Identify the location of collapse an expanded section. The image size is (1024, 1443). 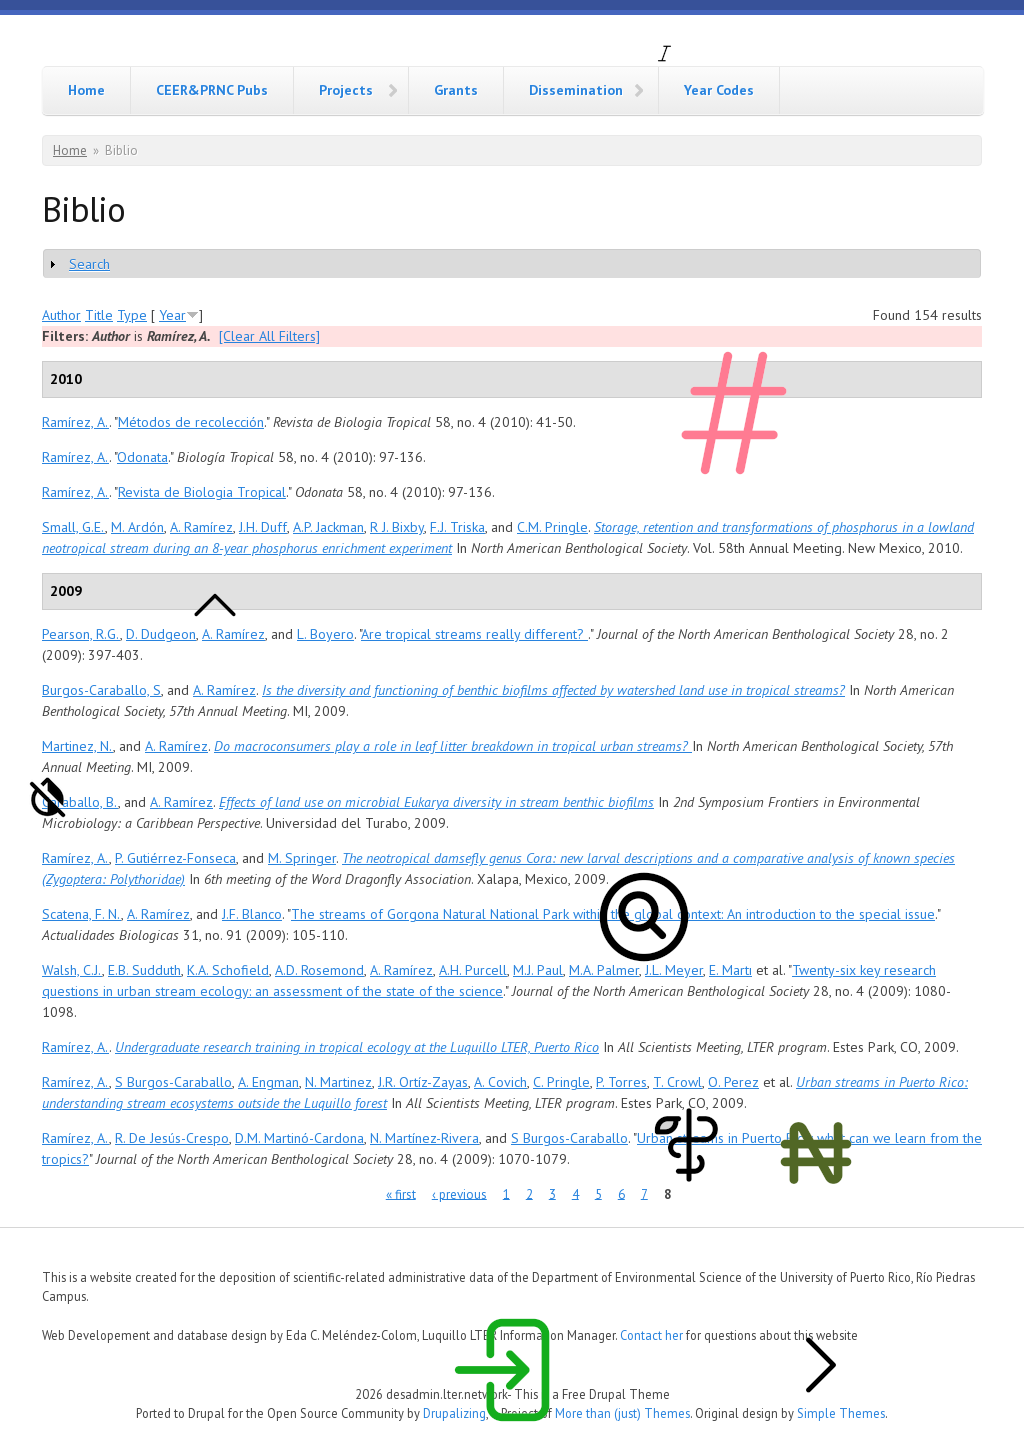
(215, 605).